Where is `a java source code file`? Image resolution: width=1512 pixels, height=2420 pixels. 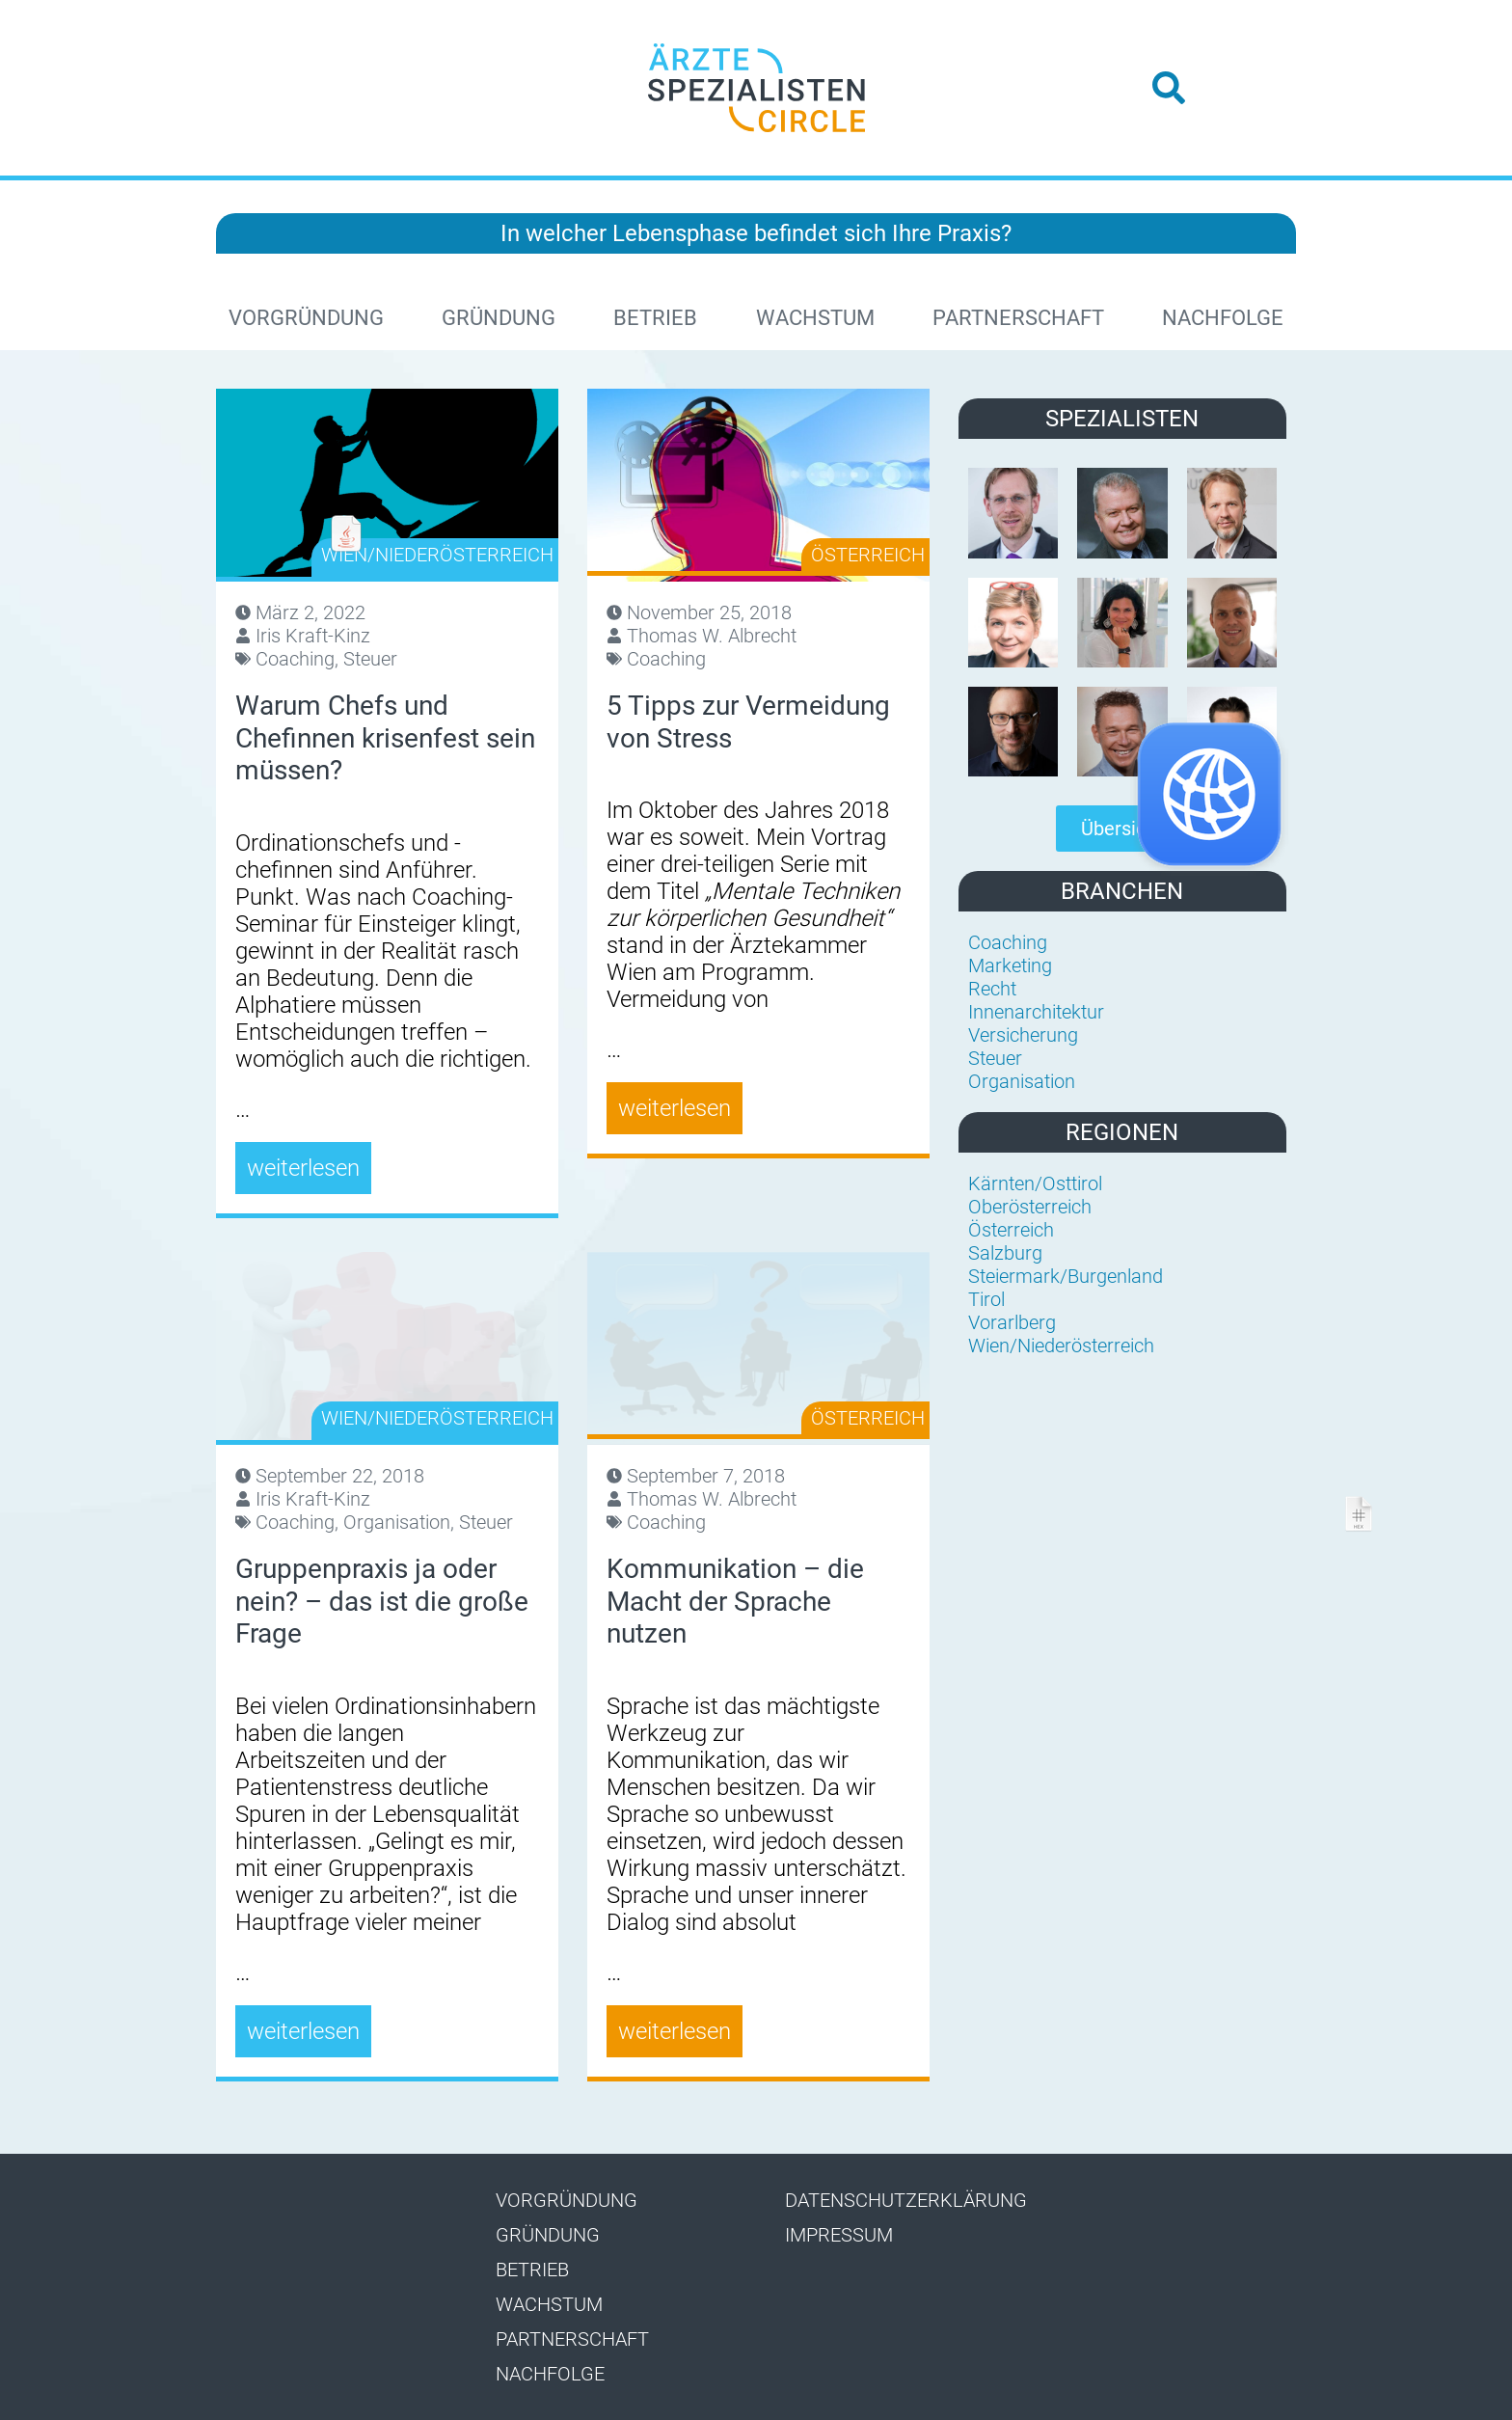
a java source code file is located at coordinates (346, 533).